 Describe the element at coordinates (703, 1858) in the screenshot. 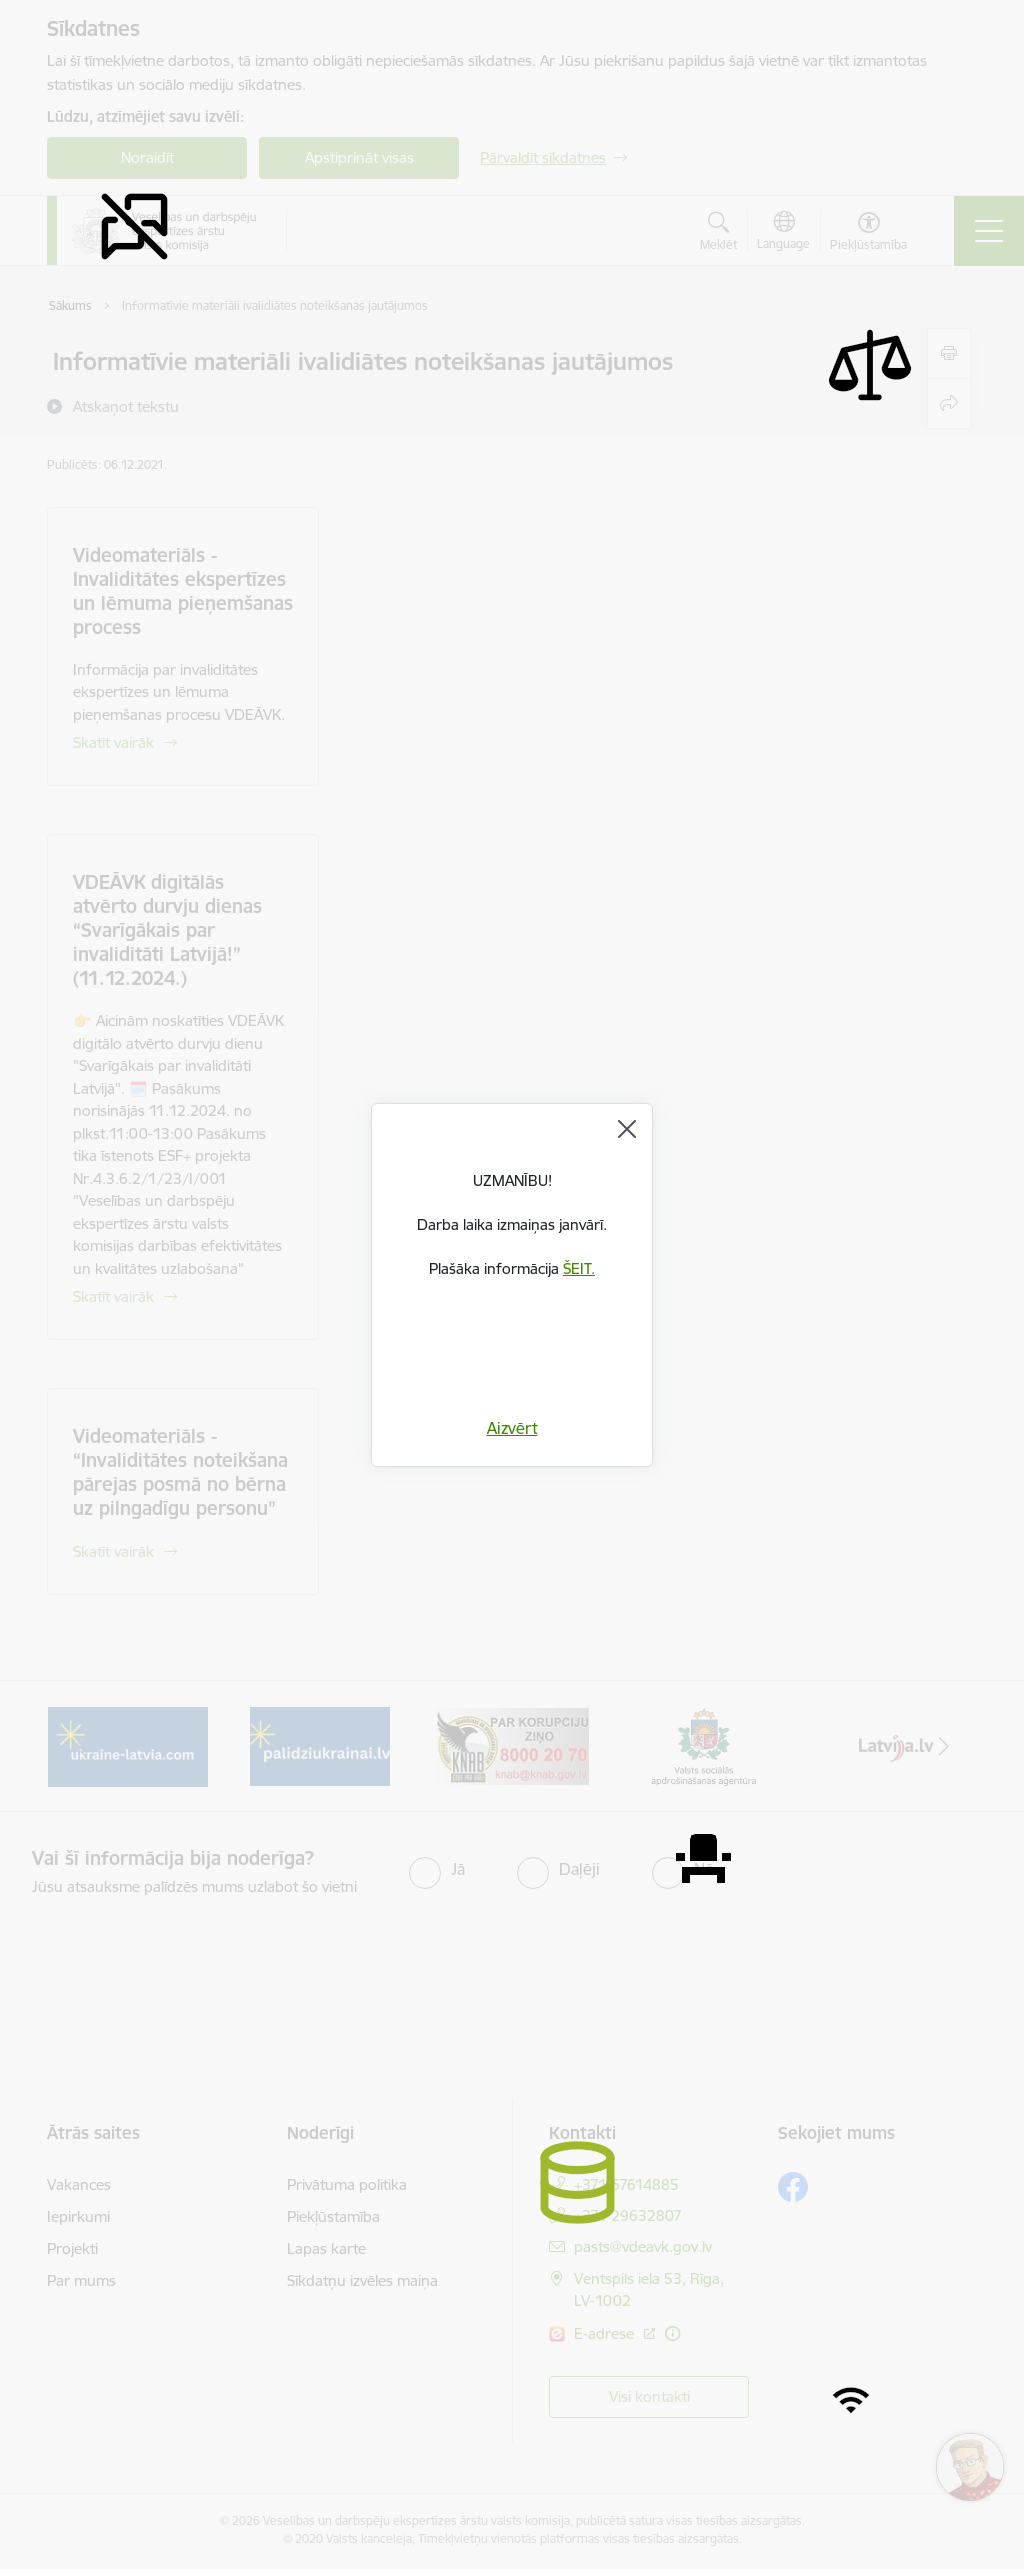

I see `view or select your seat assignment` at that location.